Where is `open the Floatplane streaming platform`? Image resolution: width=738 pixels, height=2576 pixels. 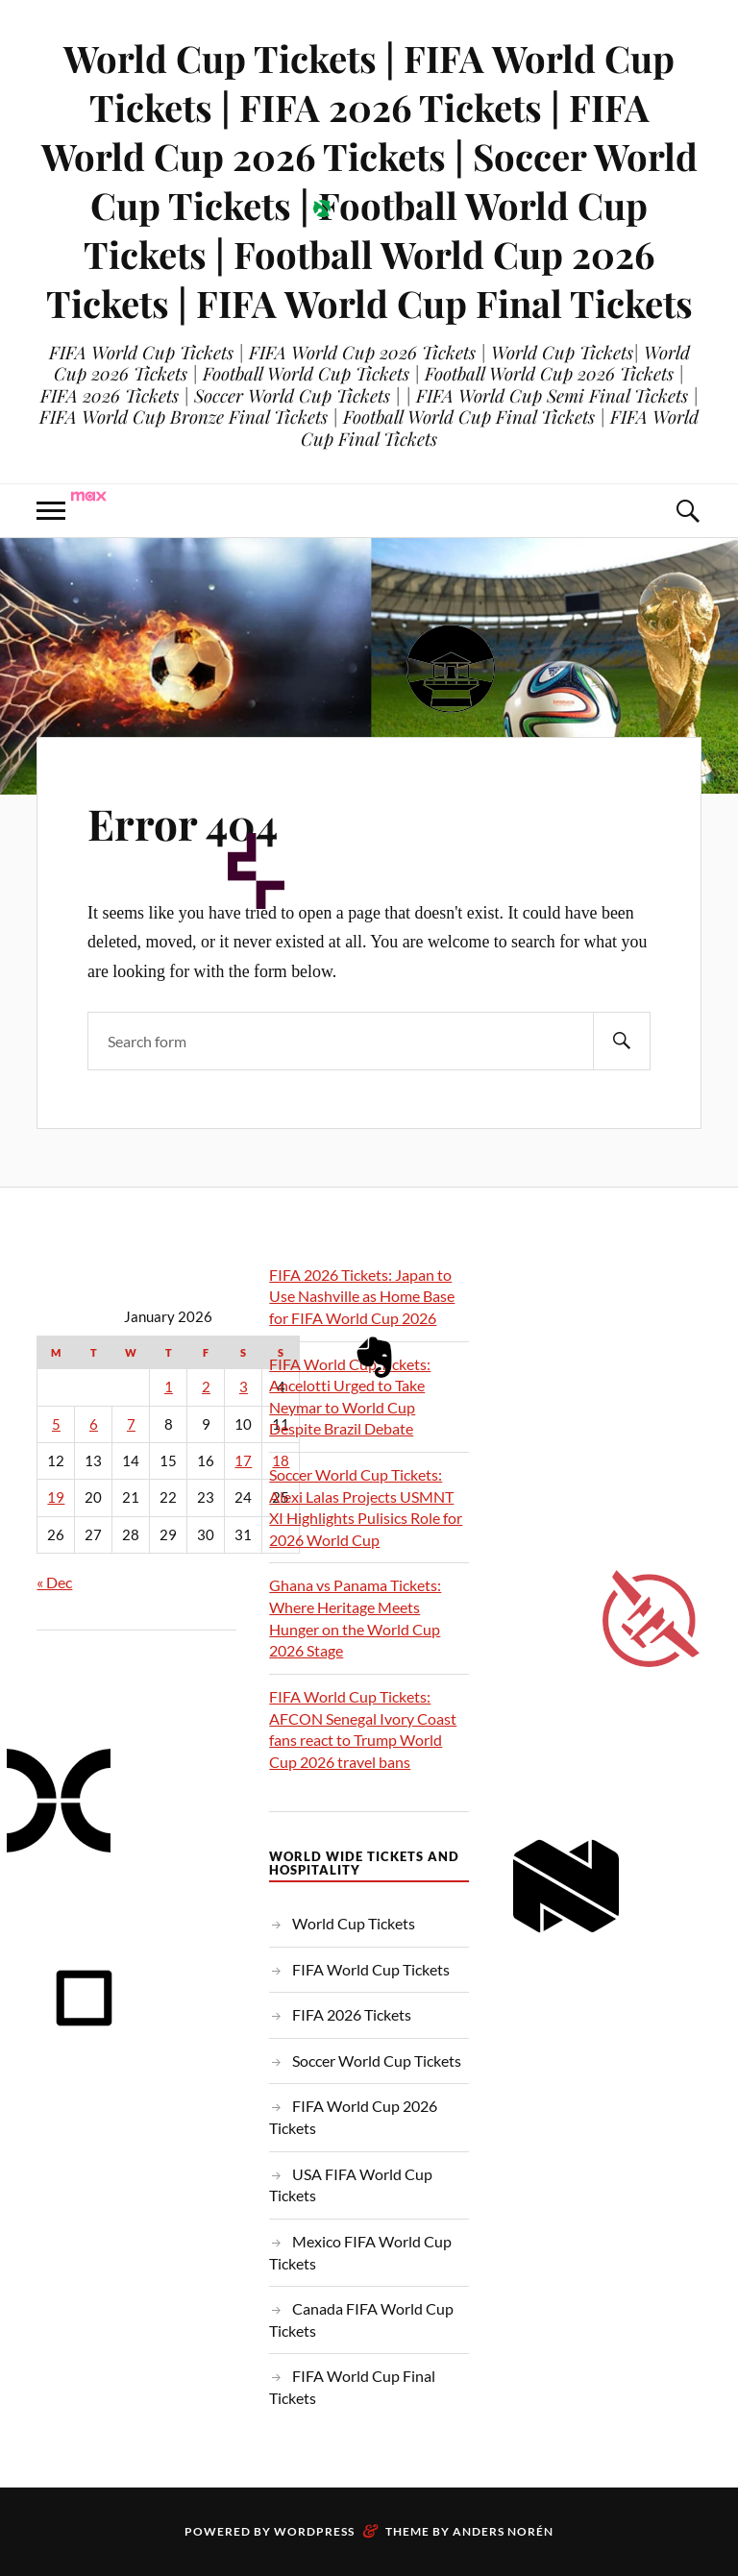 open the Floatplane streaming platform is located at coordinates (651, 1618).